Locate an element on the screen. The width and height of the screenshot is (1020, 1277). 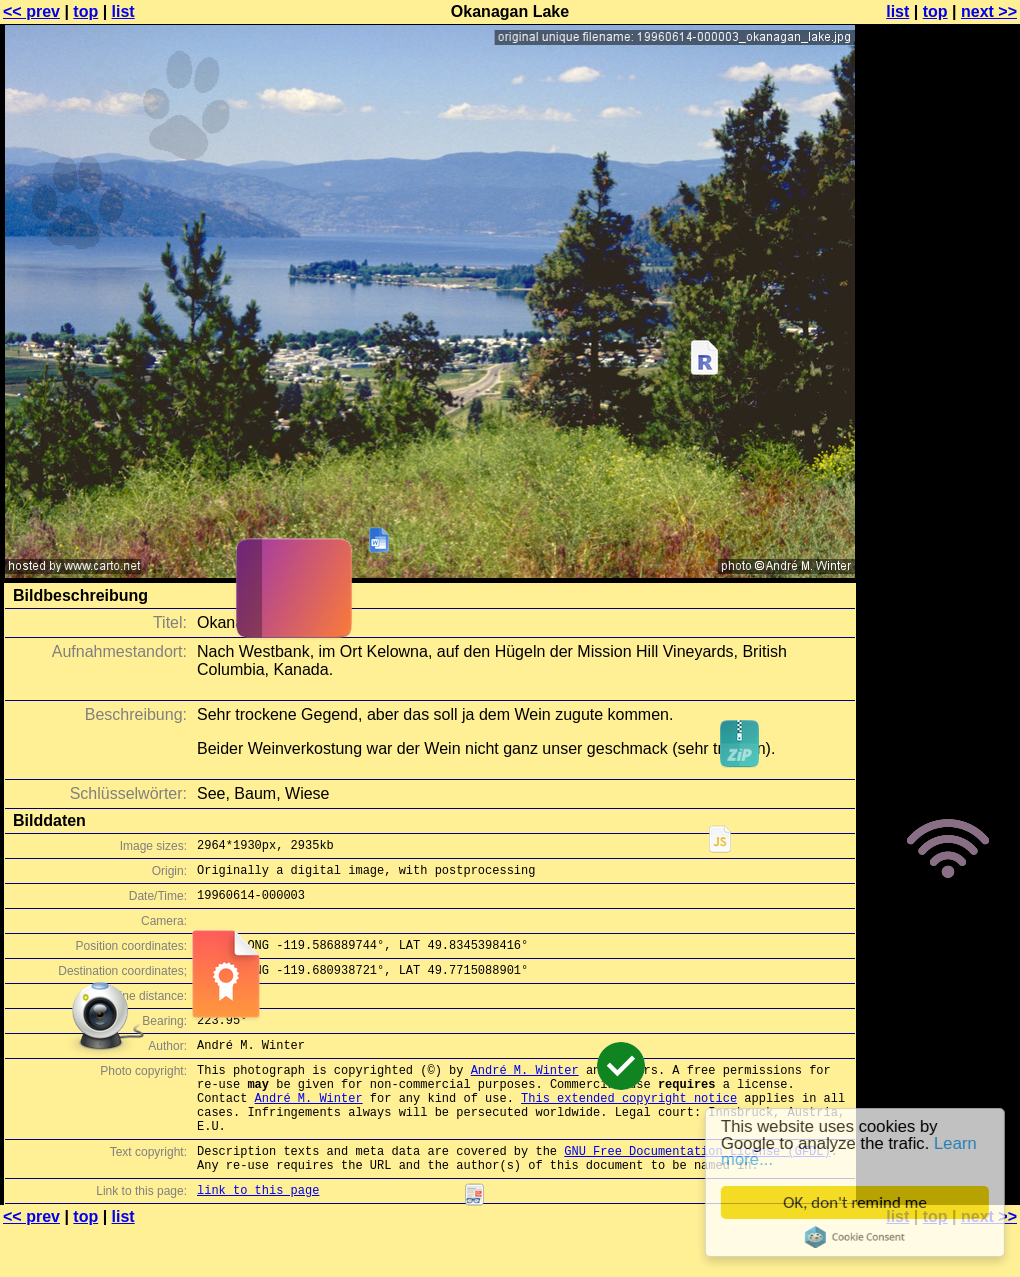
open a compressed zip archive is located at coordinates (739, 743).